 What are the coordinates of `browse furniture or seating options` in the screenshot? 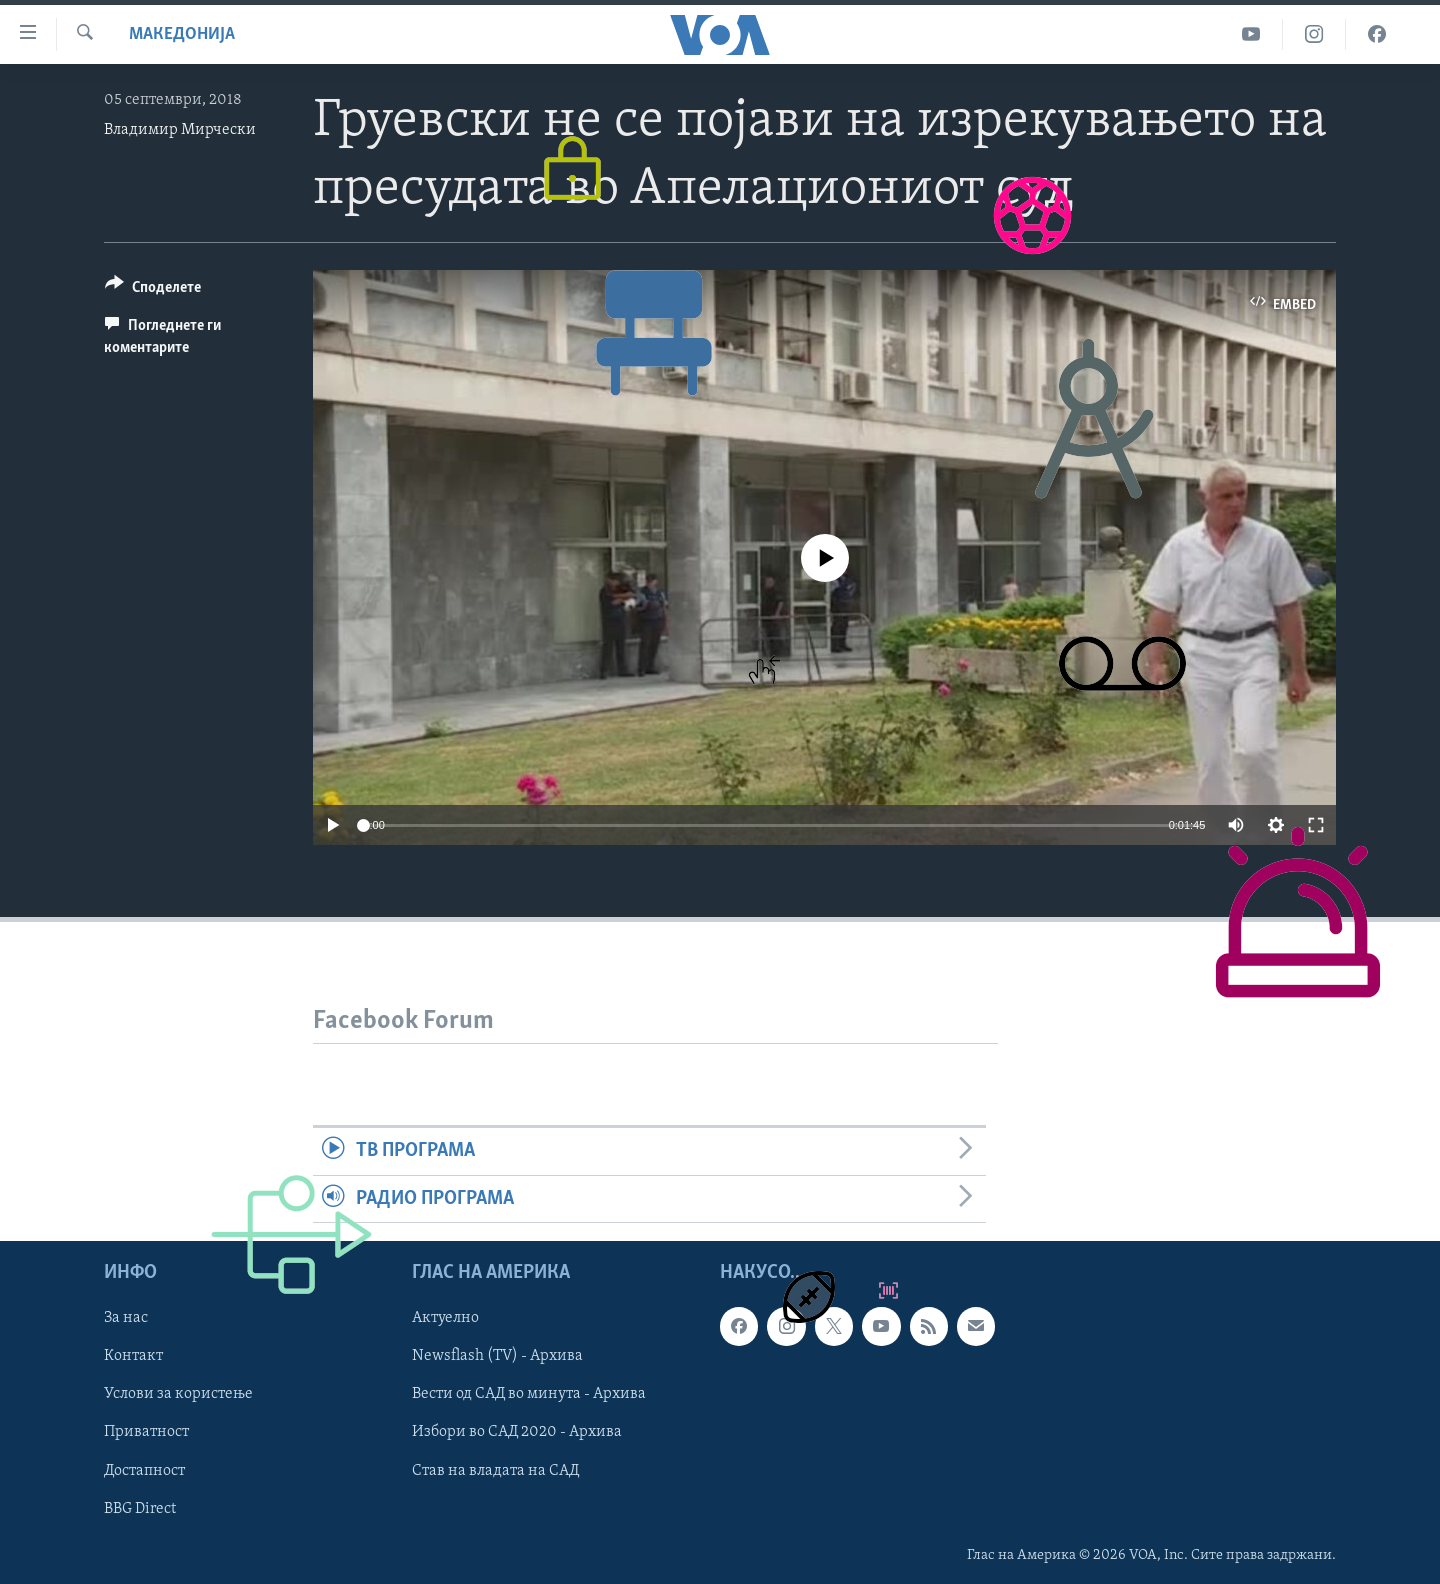 It's located at (654, 333).